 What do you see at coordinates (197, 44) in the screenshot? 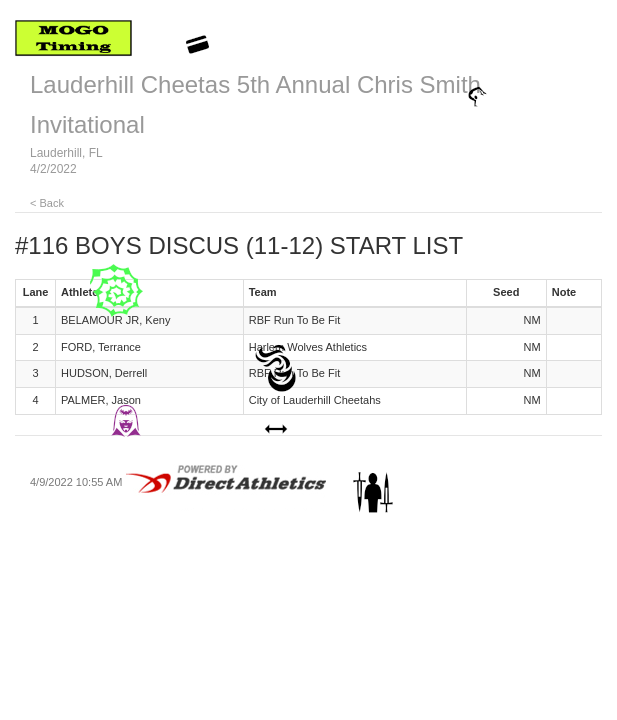
I see `swipe or tap your card to pay` at bounding box center [197, 44].